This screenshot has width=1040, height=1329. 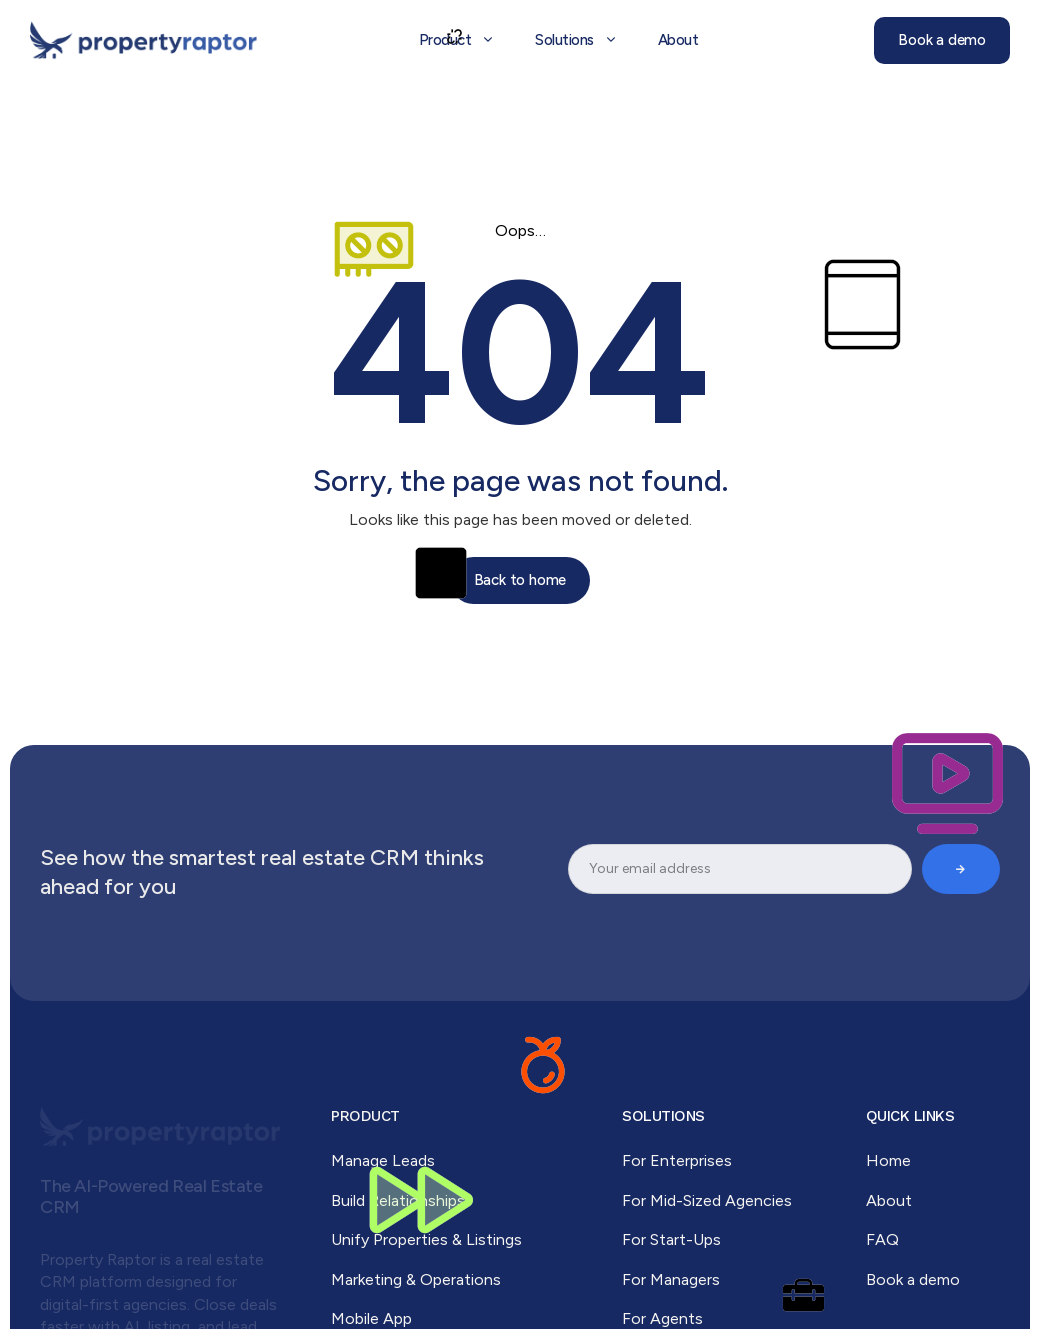 I want to click on switch to tablet view, so click(x=862, y=304).